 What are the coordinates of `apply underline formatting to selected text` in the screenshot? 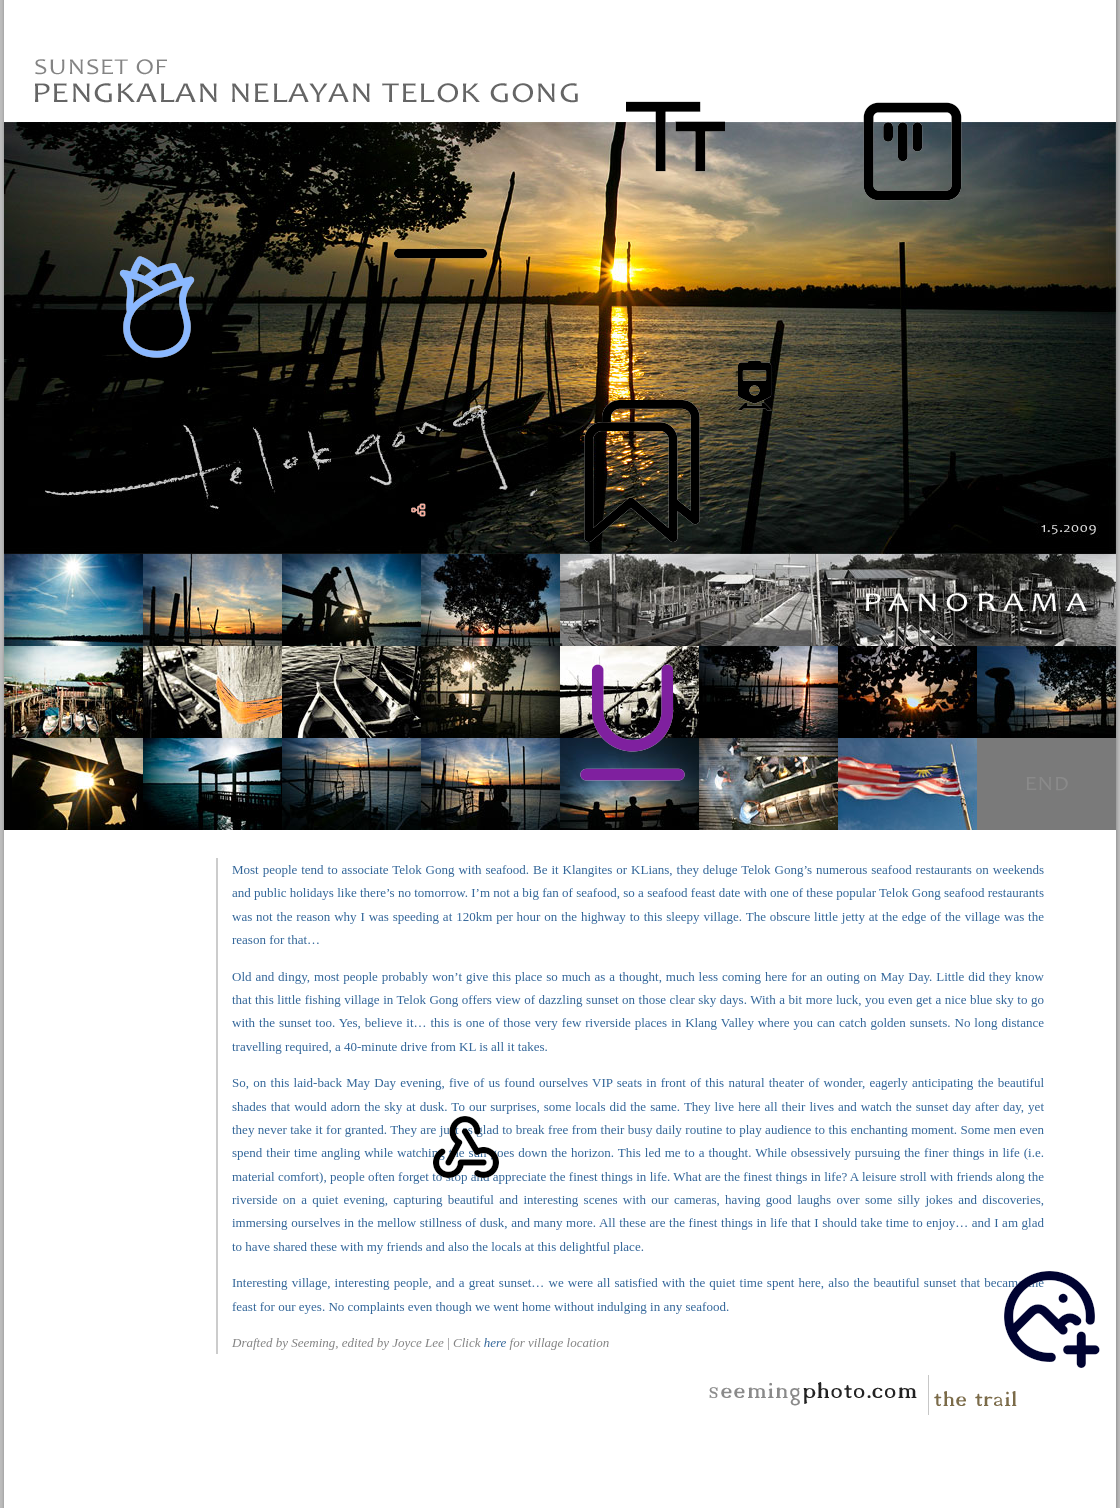 It's located at (632, 722).